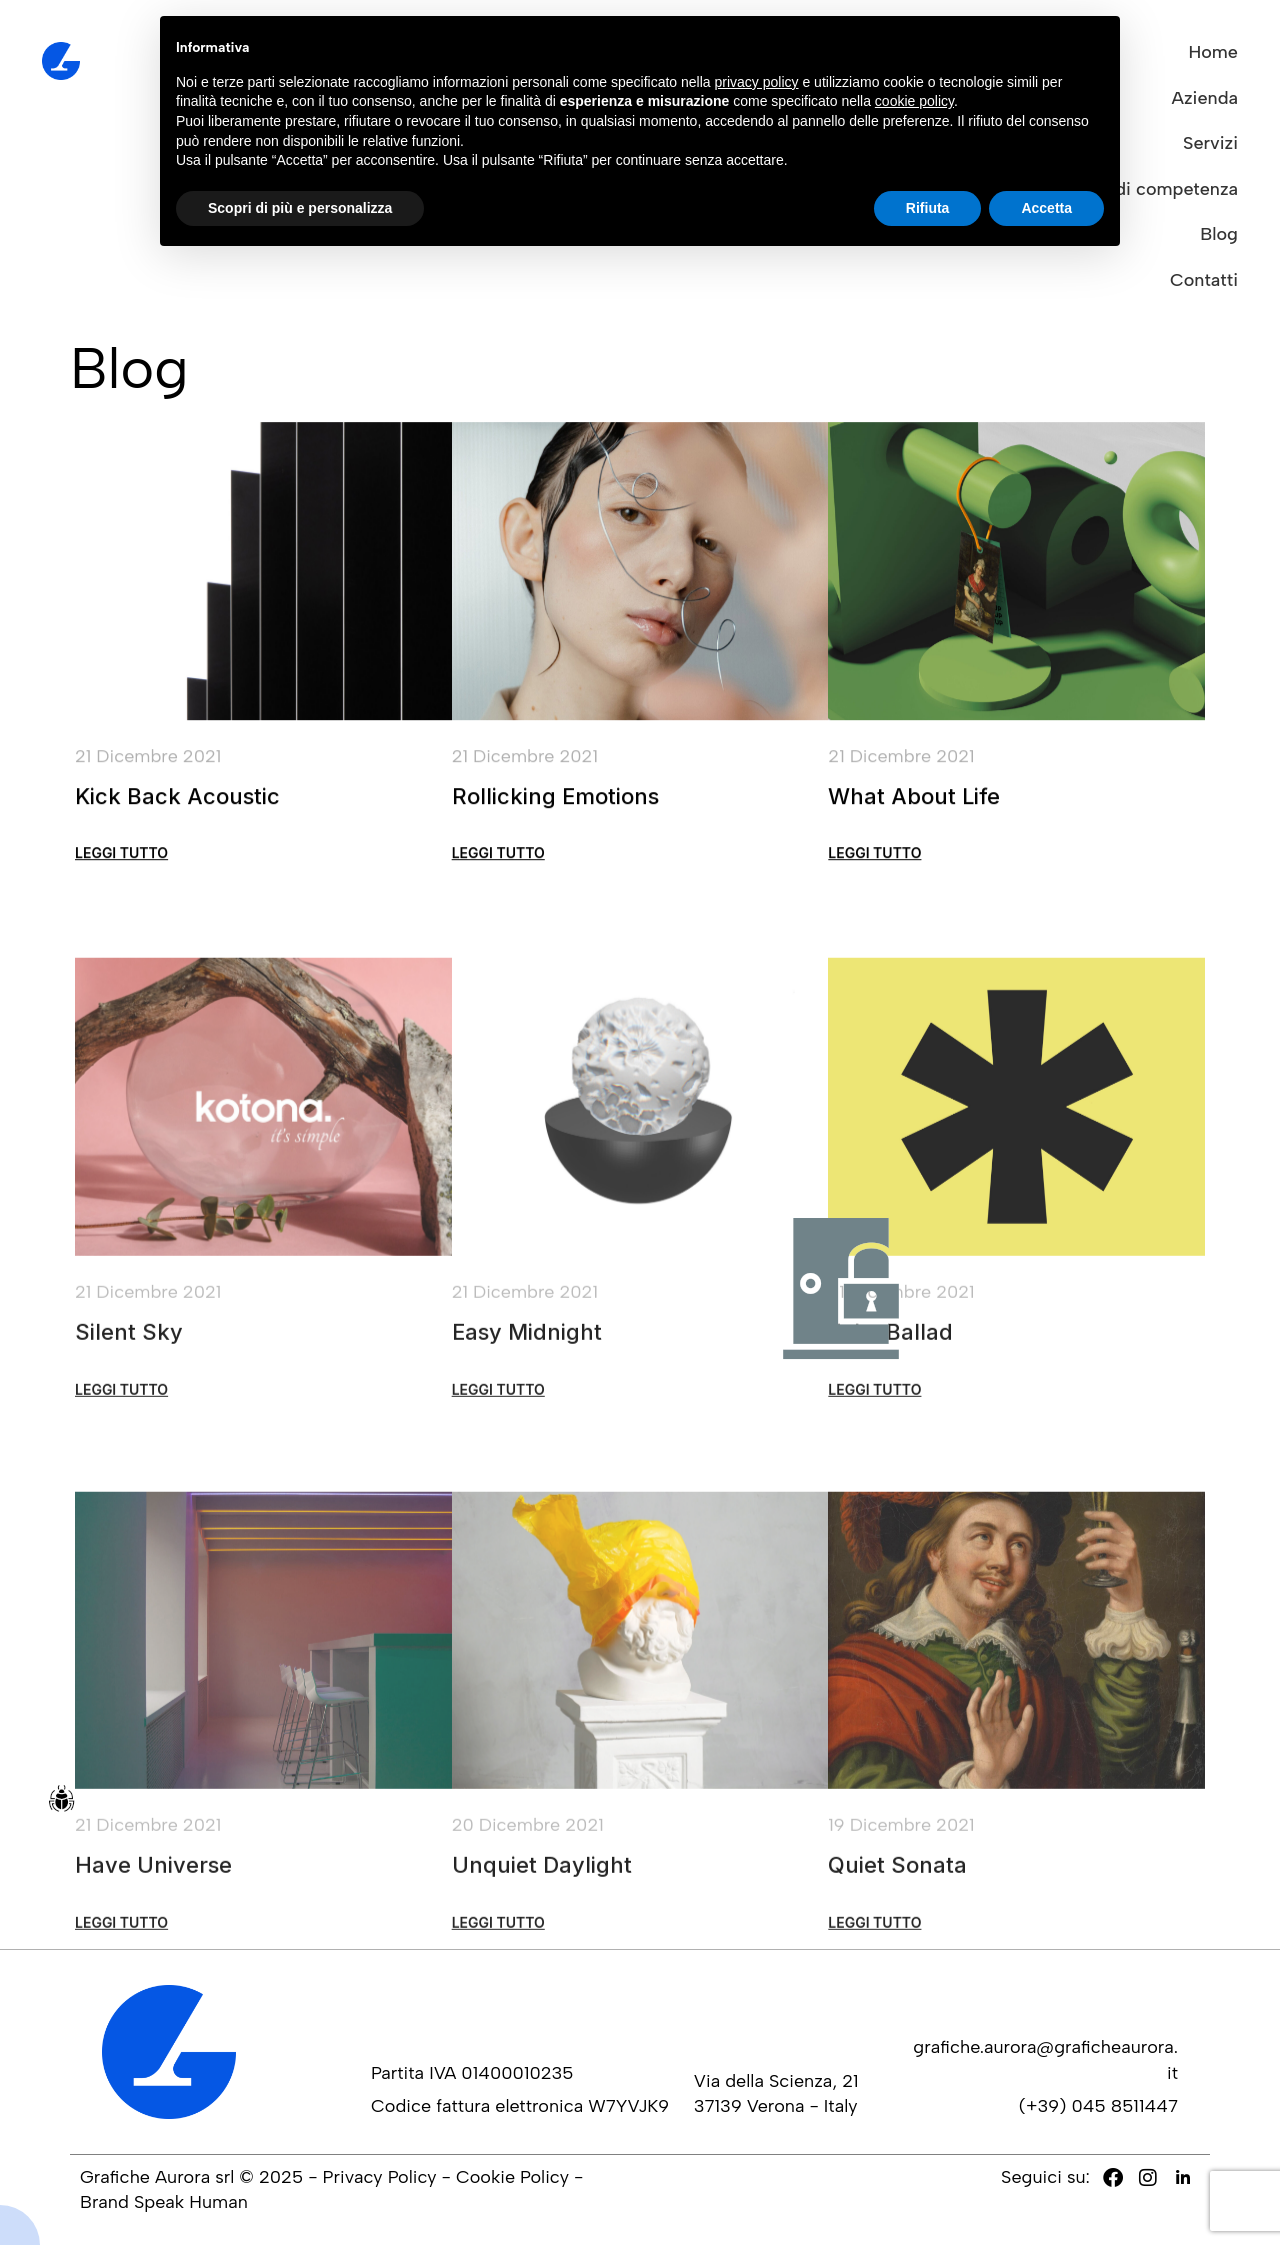 Image resolution: width=1280 pixels, height=2245 pixels. Describe the element at coordinates (841, 1286) in the screenshot. I see `access a locked room or restricted area` at that location.